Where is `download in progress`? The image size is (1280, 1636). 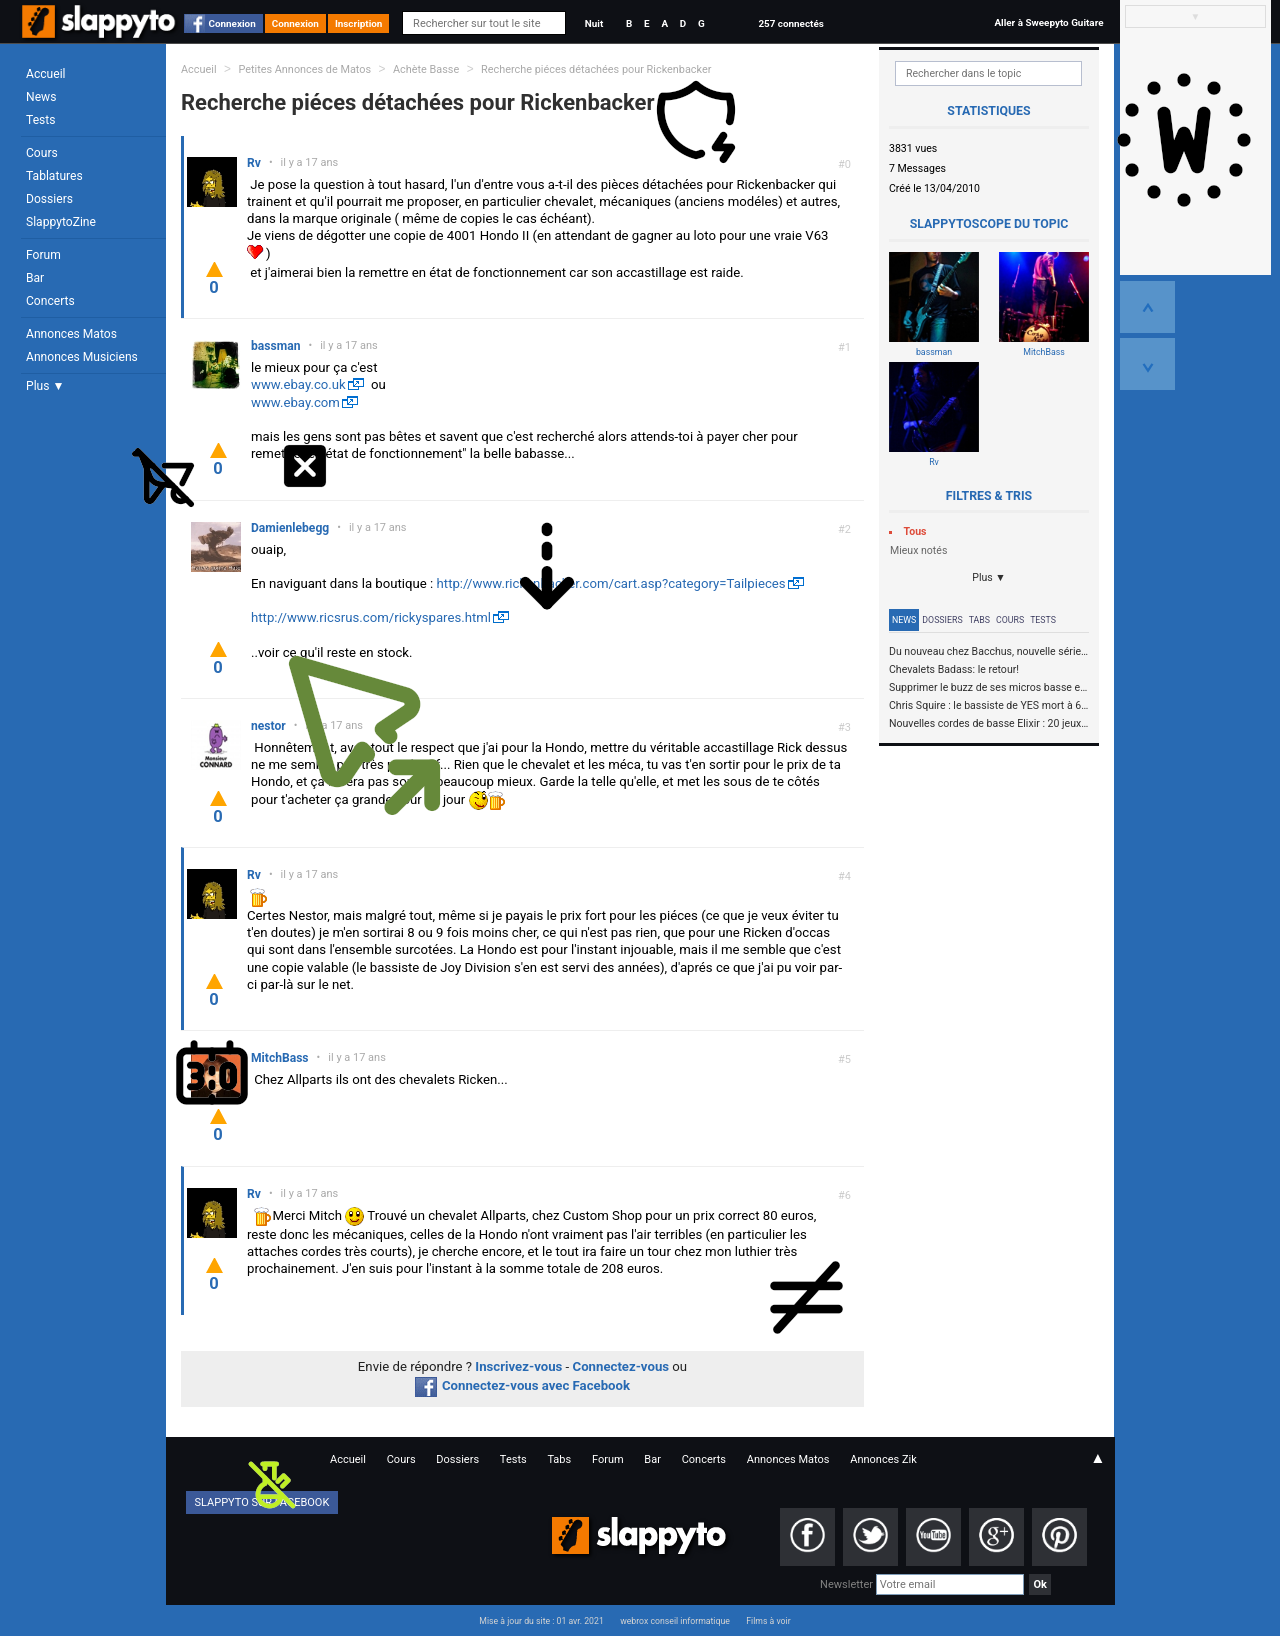 download in progress is located at coordinates (547, 566).